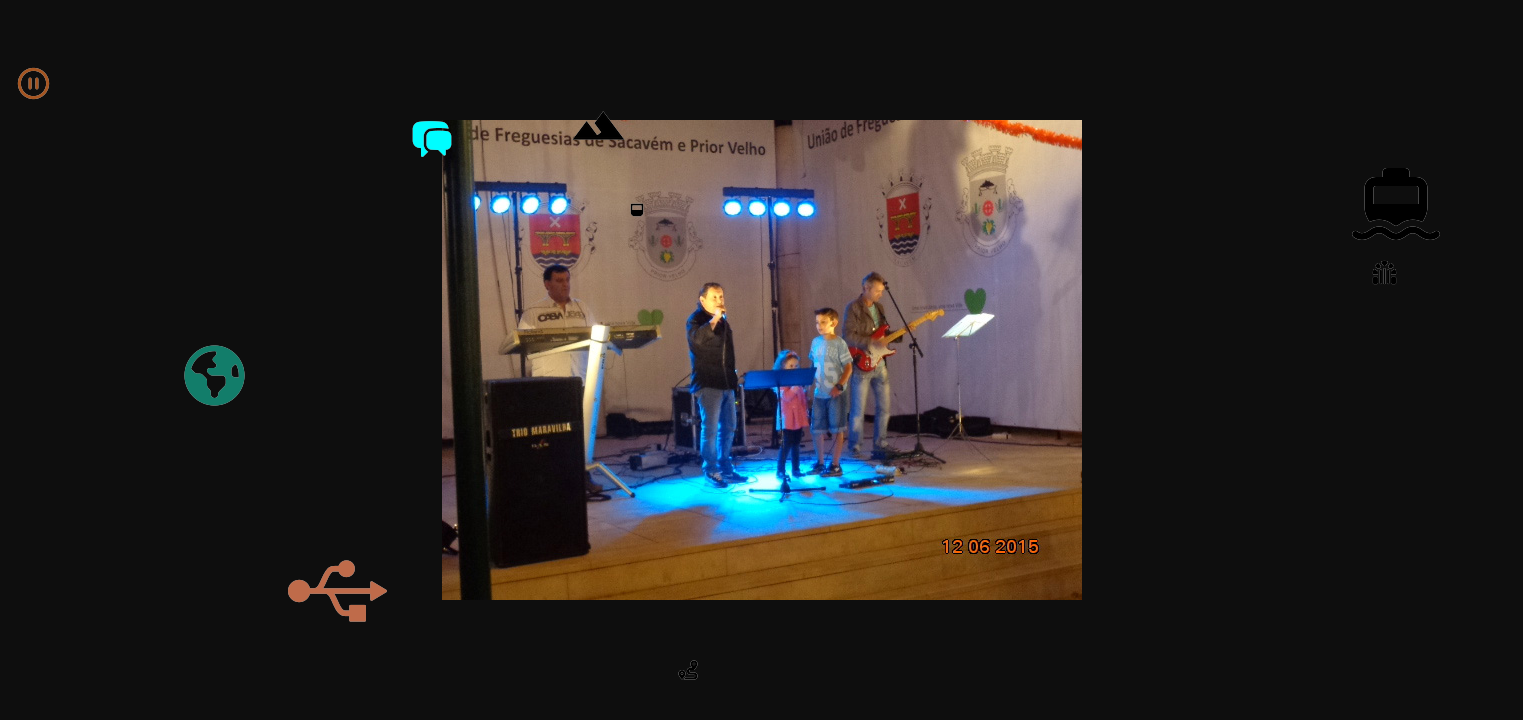 Image resolution: width=1523 pixels, height=720 pixels. I want to click on view drink or beverage options, so click(637, 210).